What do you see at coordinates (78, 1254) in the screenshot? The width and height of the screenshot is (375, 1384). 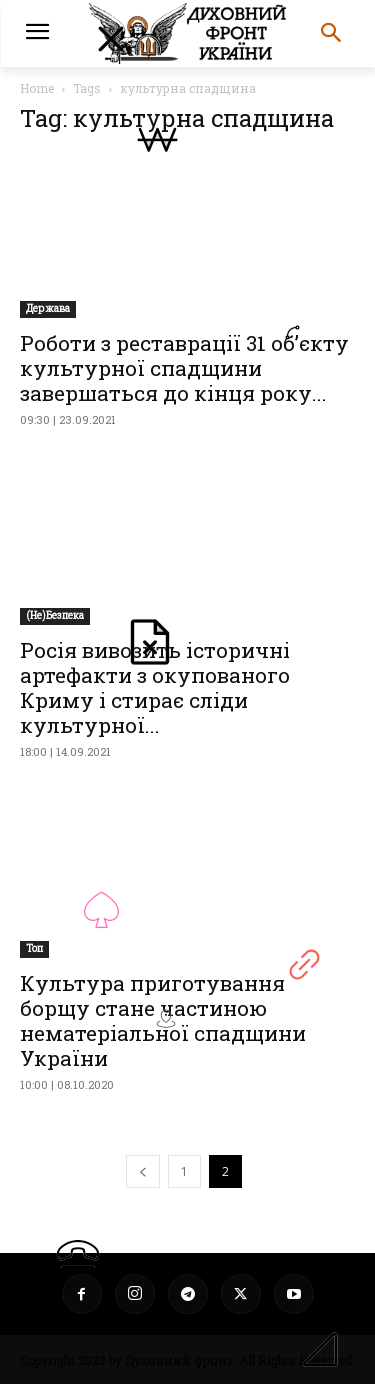 I see `end or hang up a call` at bounding box center [78, 1254].